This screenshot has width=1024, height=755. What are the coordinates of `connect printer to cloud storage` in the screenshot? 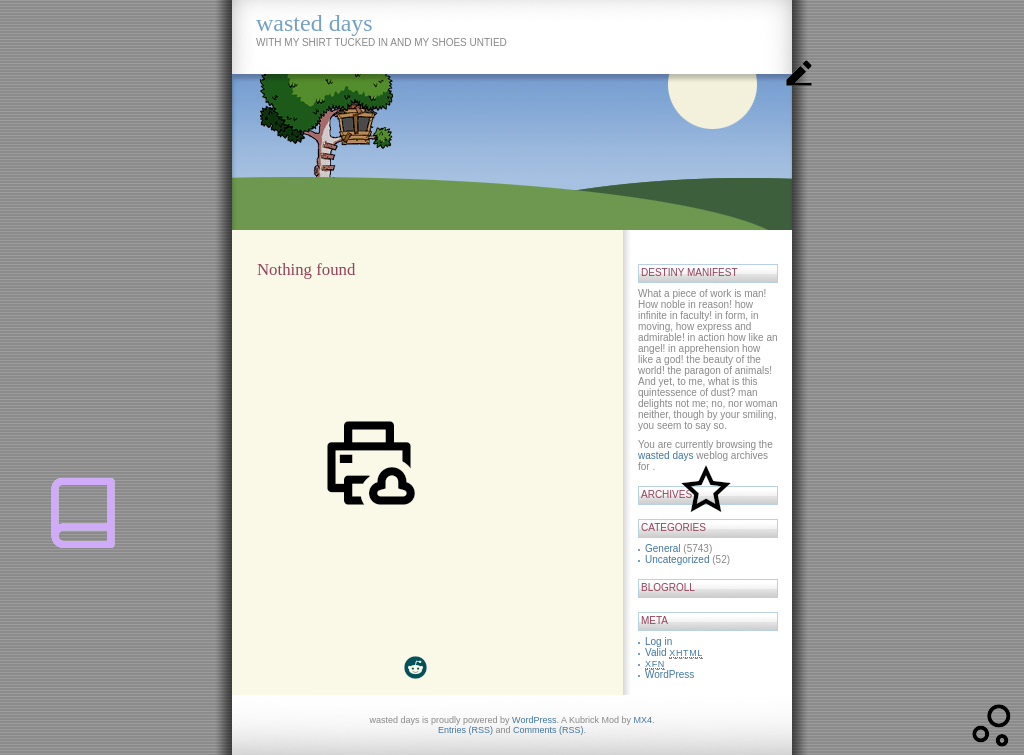 It's located at (369, 463).